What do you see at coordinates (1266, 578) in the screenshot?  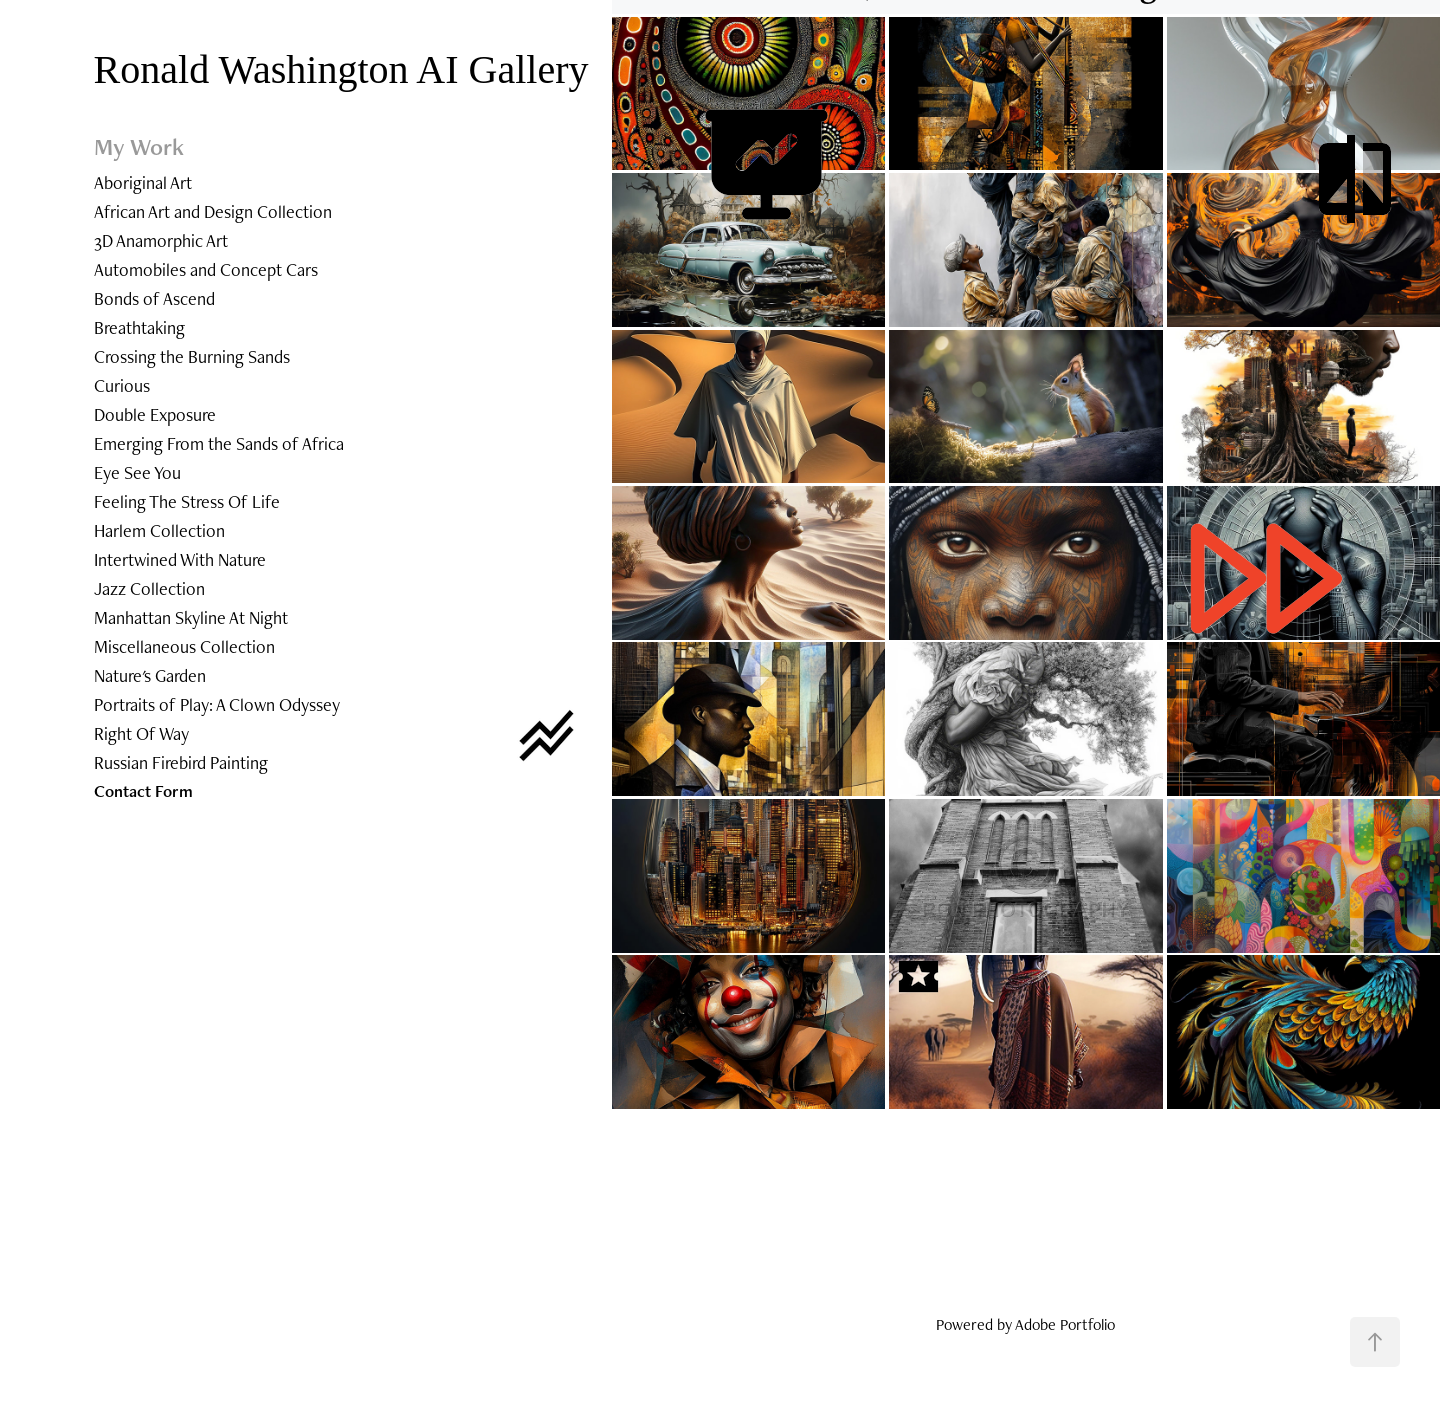 I see `skip forward in media playback` at bounding box center [1266, 578].